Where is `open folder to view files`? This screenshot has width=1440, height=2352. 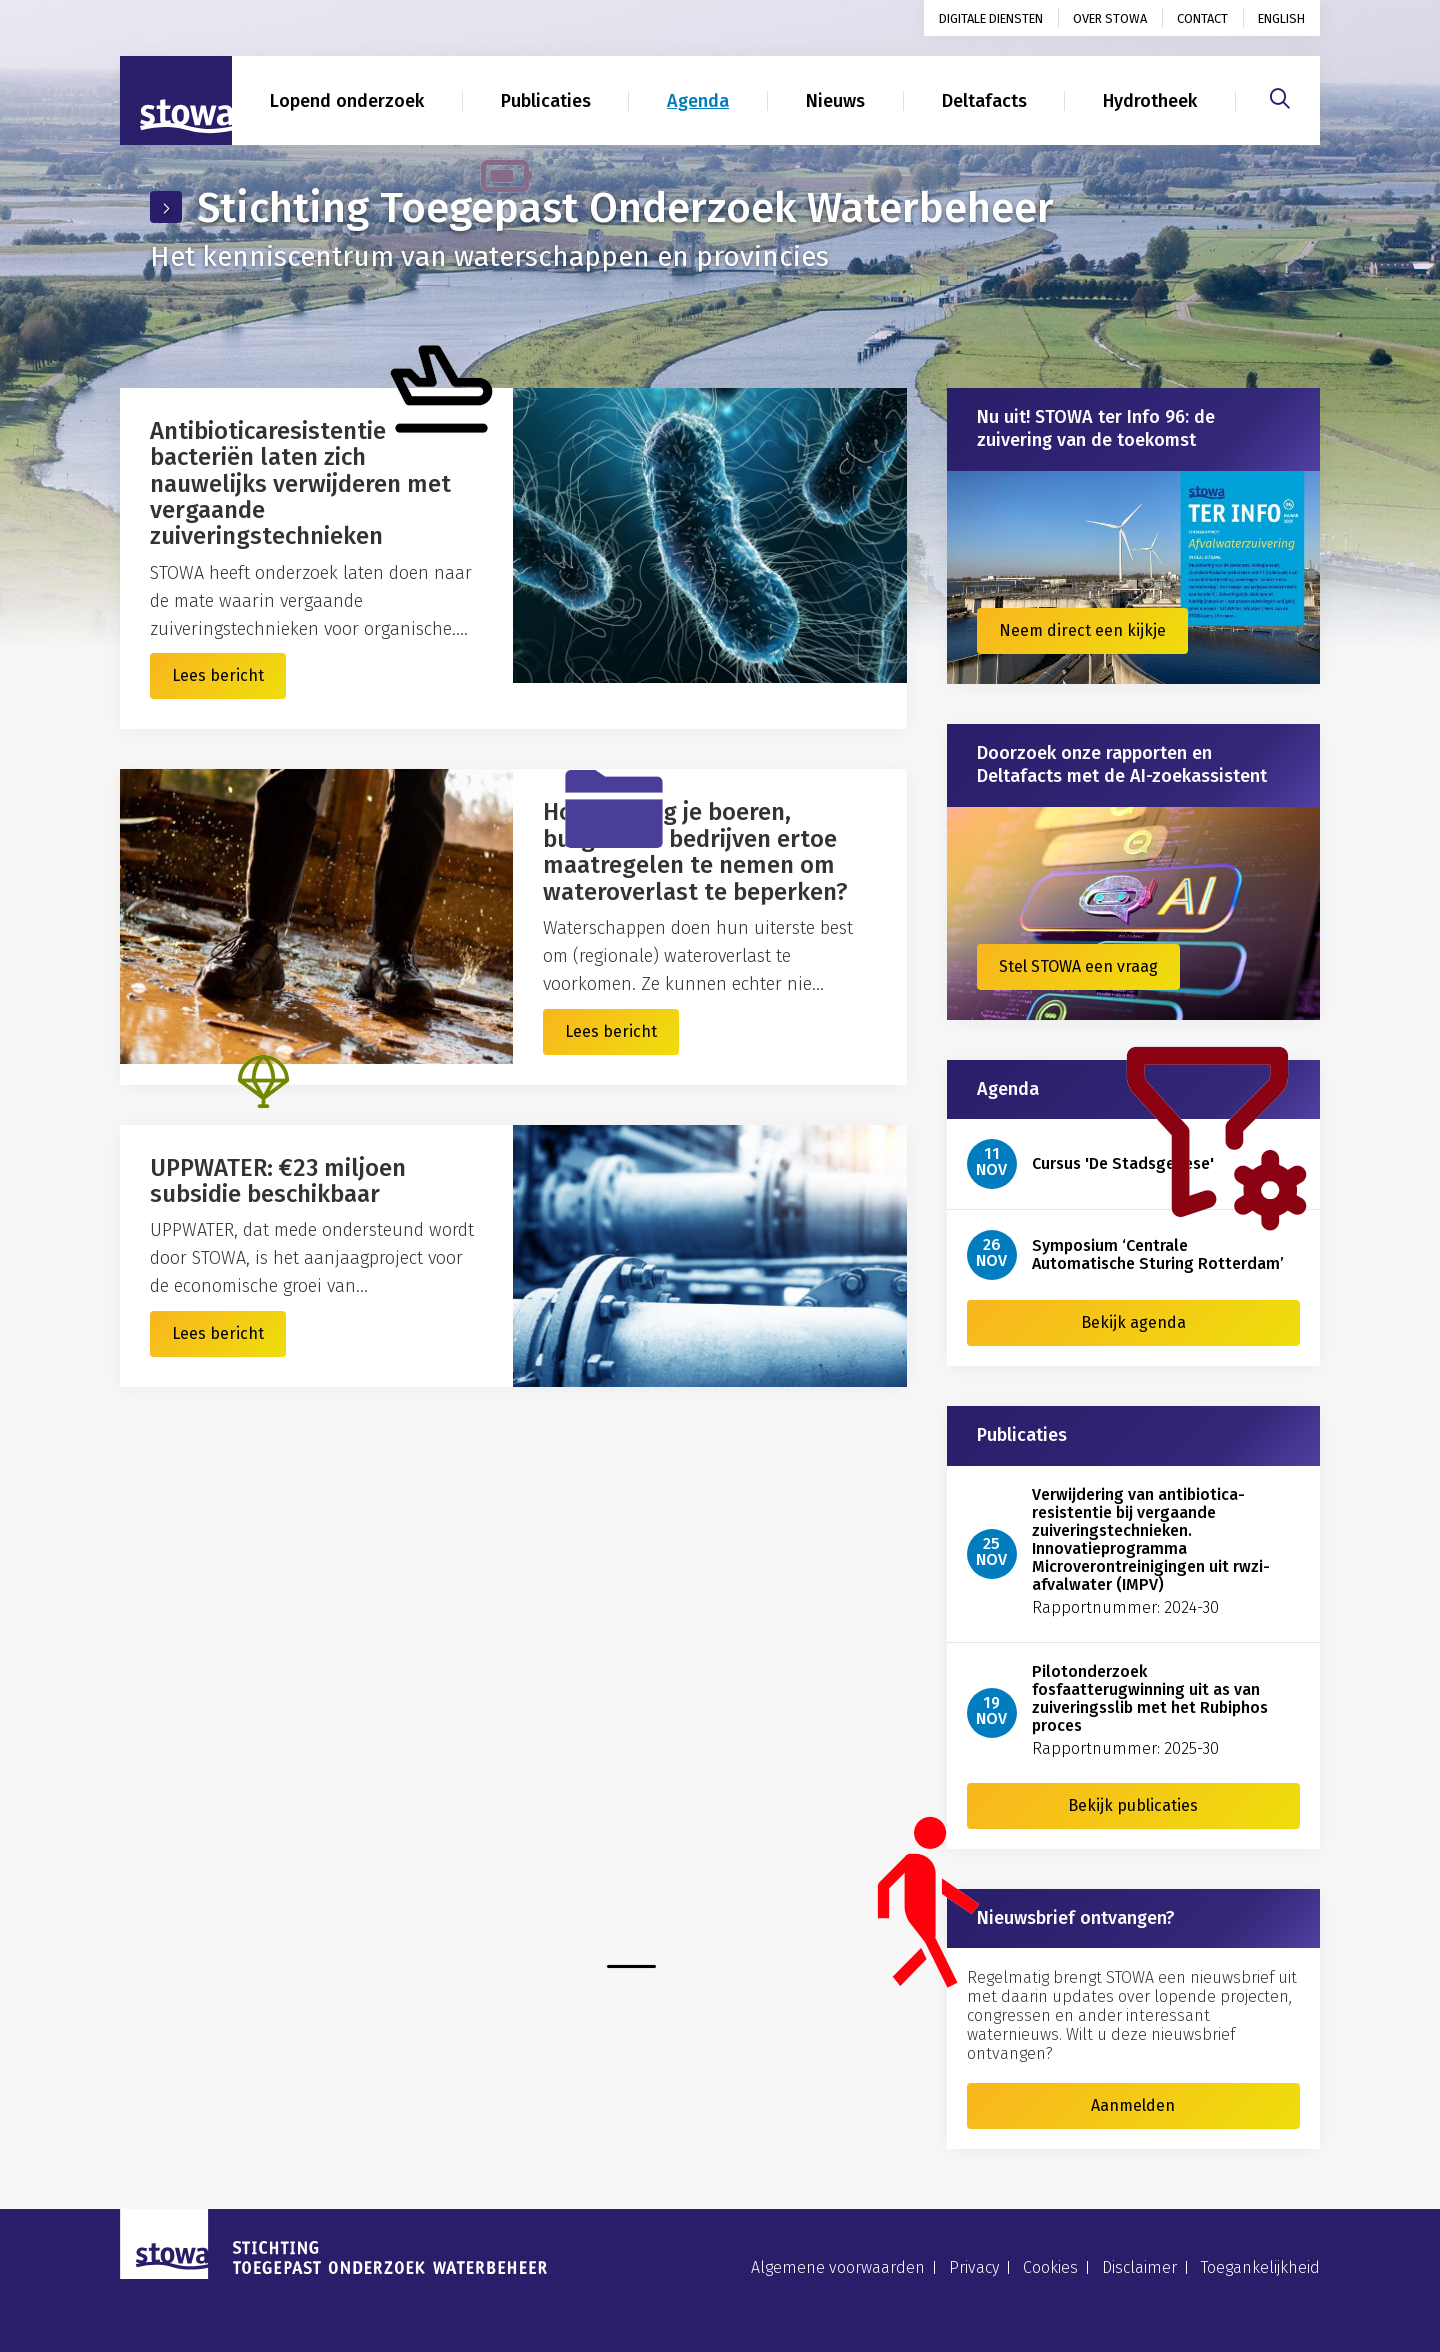 open folder to view files is located at coordinates (614, 809).